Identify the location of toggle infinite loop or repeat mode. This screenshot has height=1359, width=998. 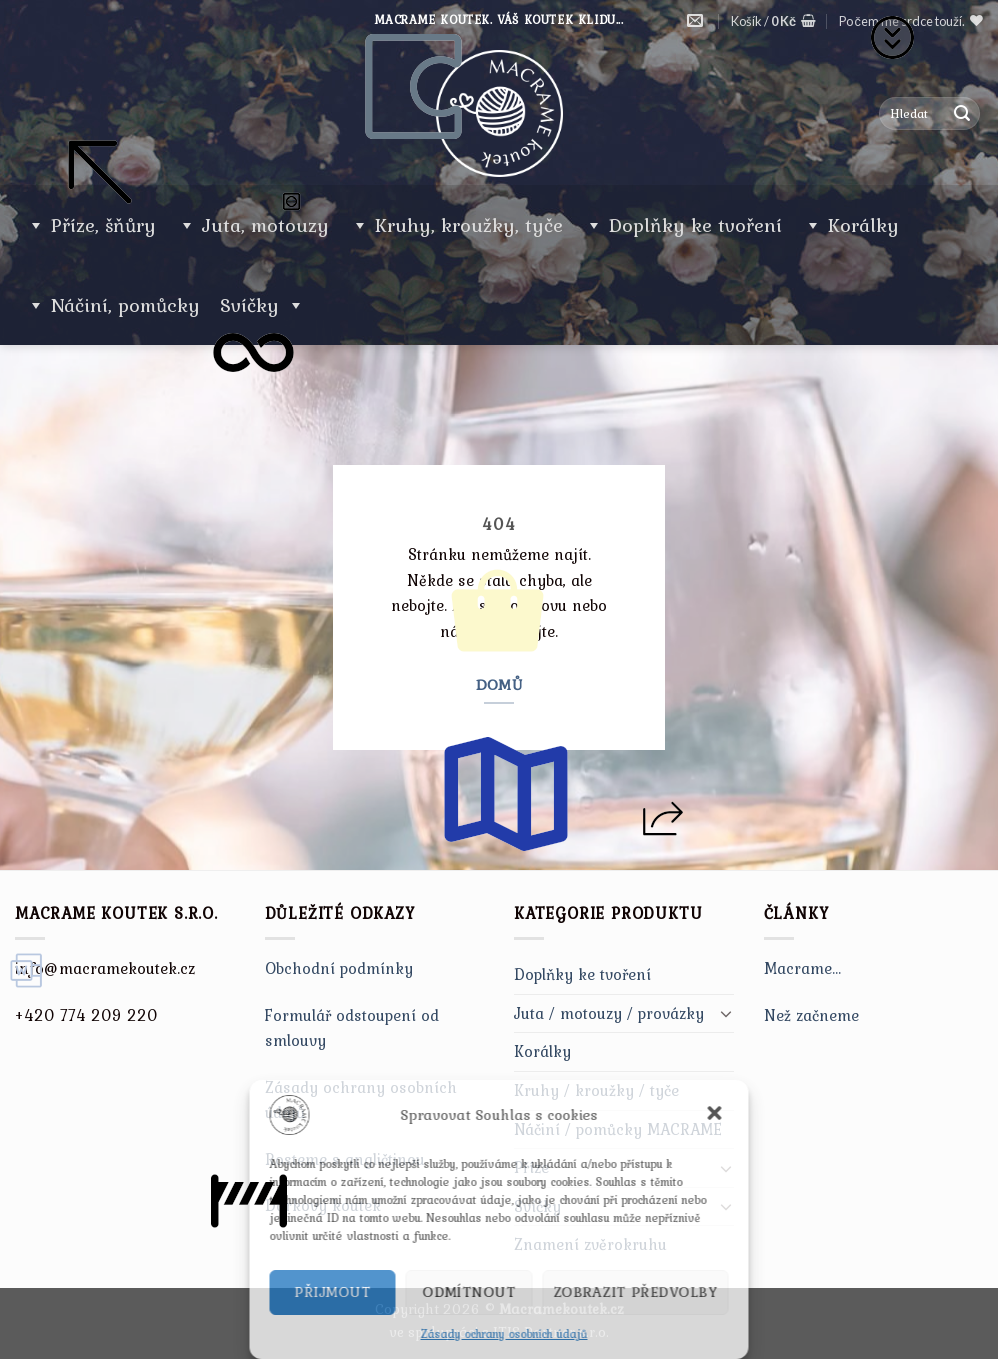
(253, 352).